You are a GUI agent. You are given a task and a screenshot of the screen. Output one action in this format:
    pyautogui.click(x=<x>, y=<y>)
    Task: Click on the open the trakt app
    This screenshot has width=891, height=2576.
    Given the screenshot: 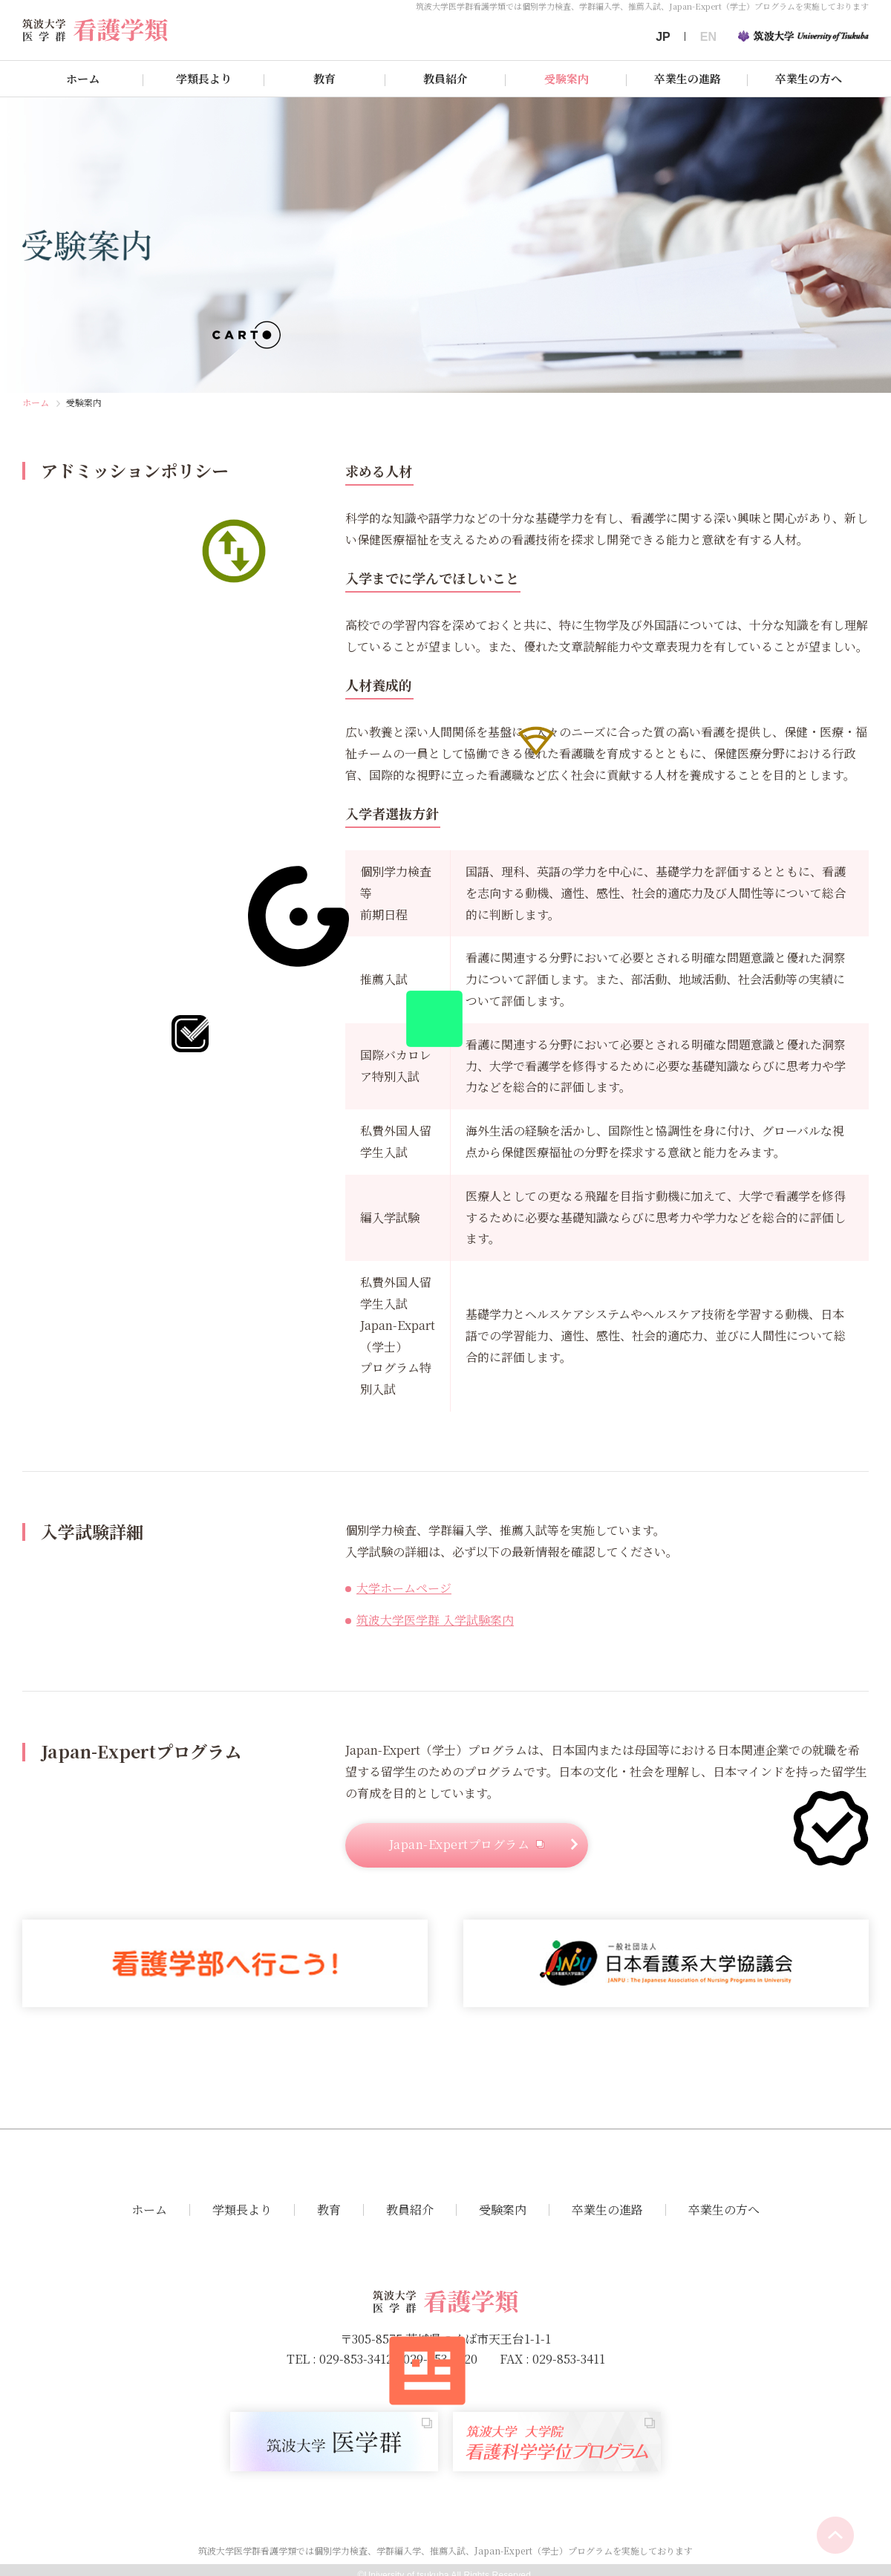 What is the action you would take?
    pyautogui.click(x=190, y=1034)
    